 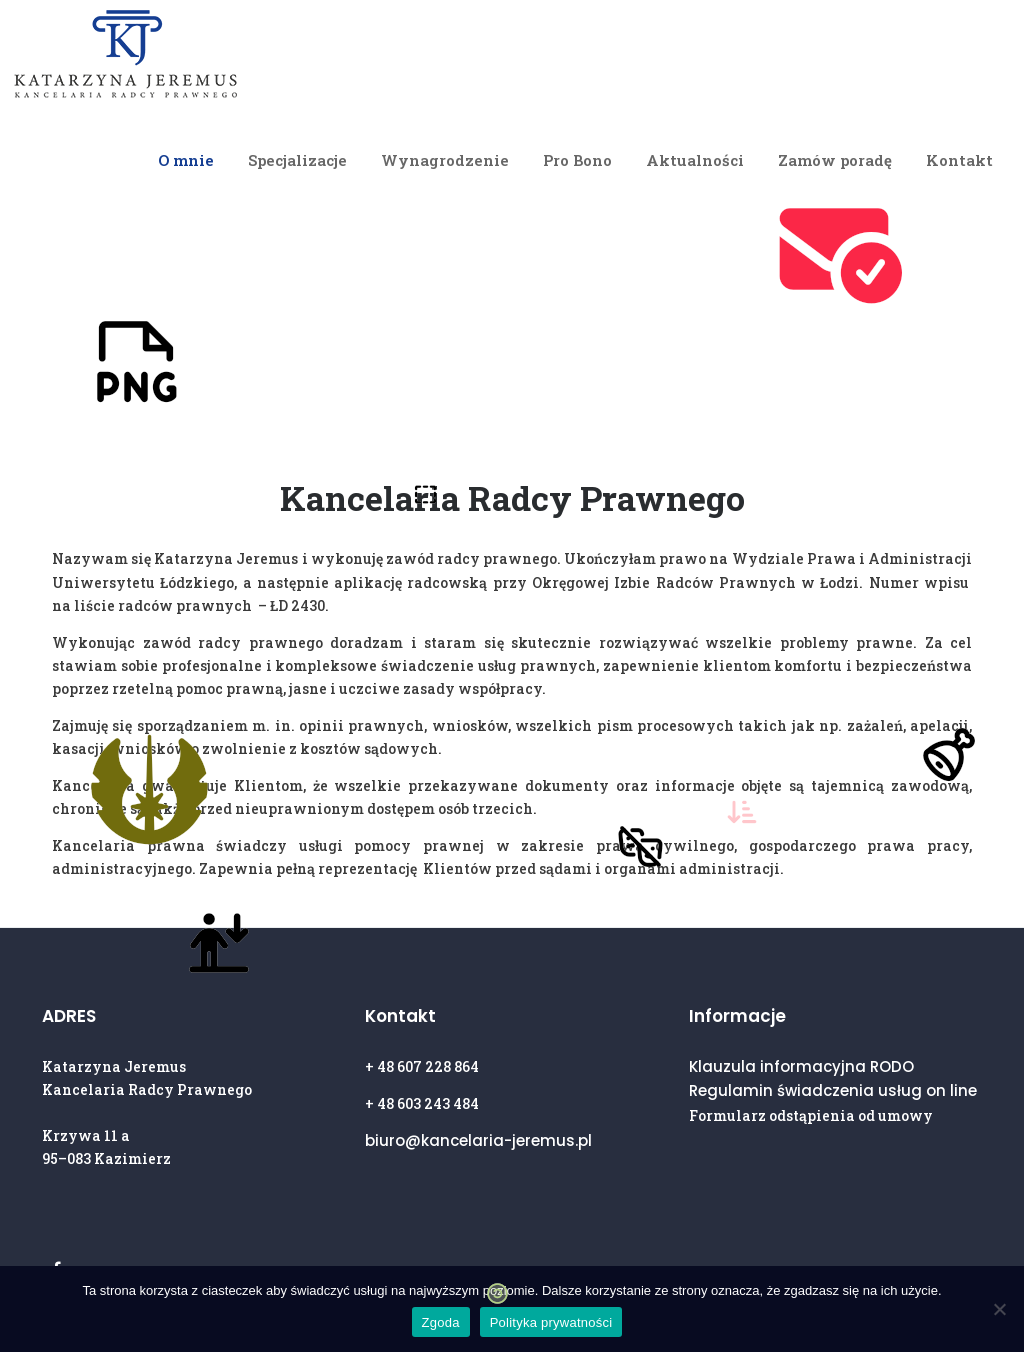 What do you see at coordinates (425, 494) in the screenshot?
I see `select or define a region` at bounding box center [425, 494].